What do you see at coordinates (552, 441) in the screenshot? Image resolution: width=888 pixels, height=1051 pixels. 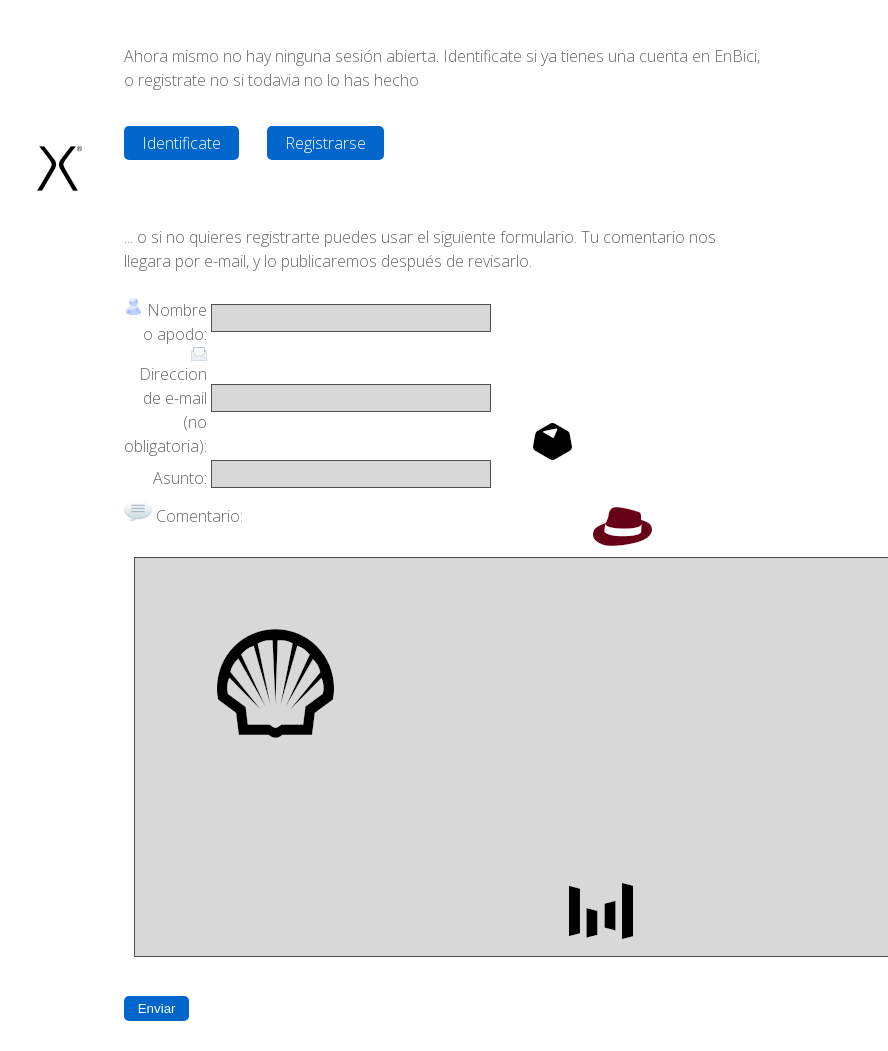 I see `open RunKit node.js playground` at bounding box center [552, 441].